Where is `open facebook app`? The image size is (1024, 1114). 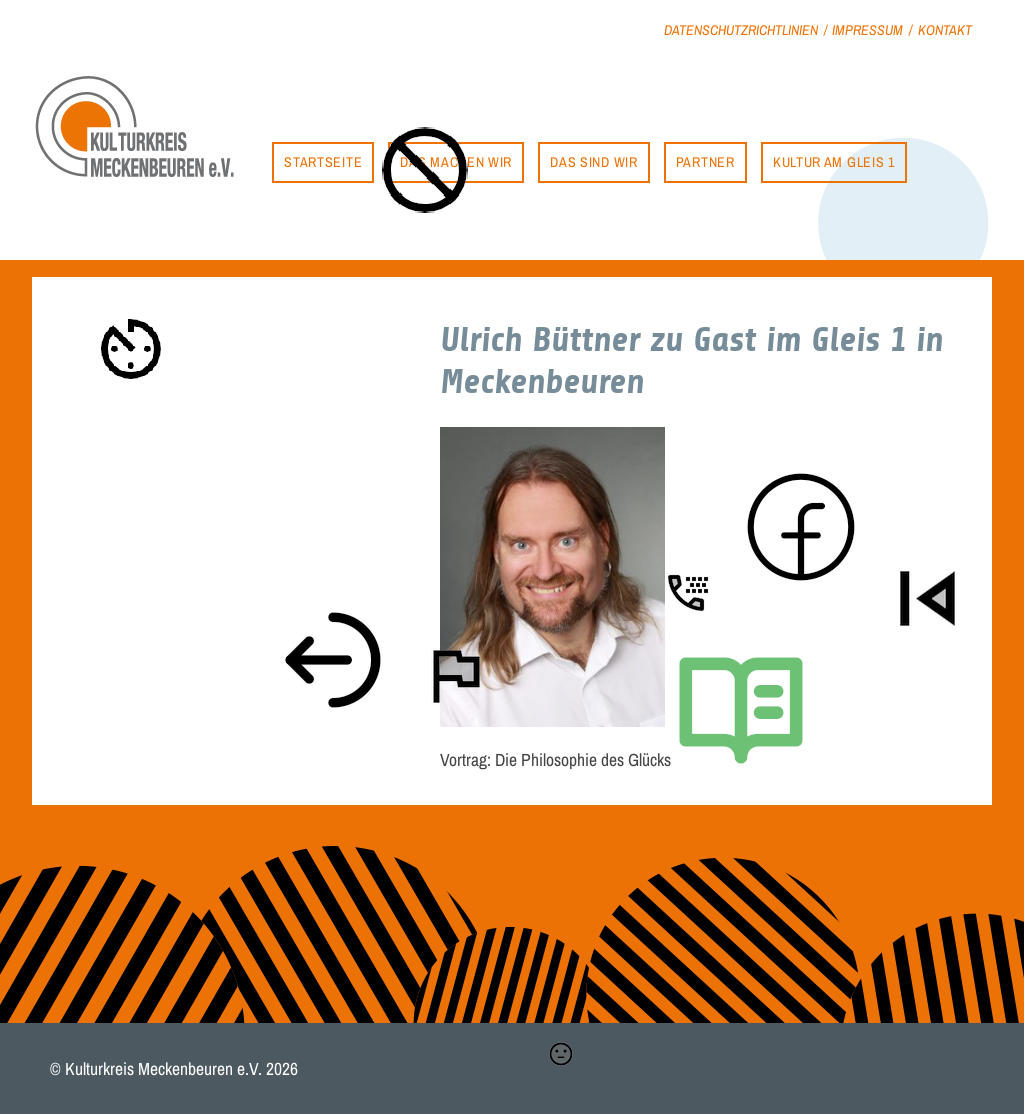 open facebook app is located at coordinates (801, 527).